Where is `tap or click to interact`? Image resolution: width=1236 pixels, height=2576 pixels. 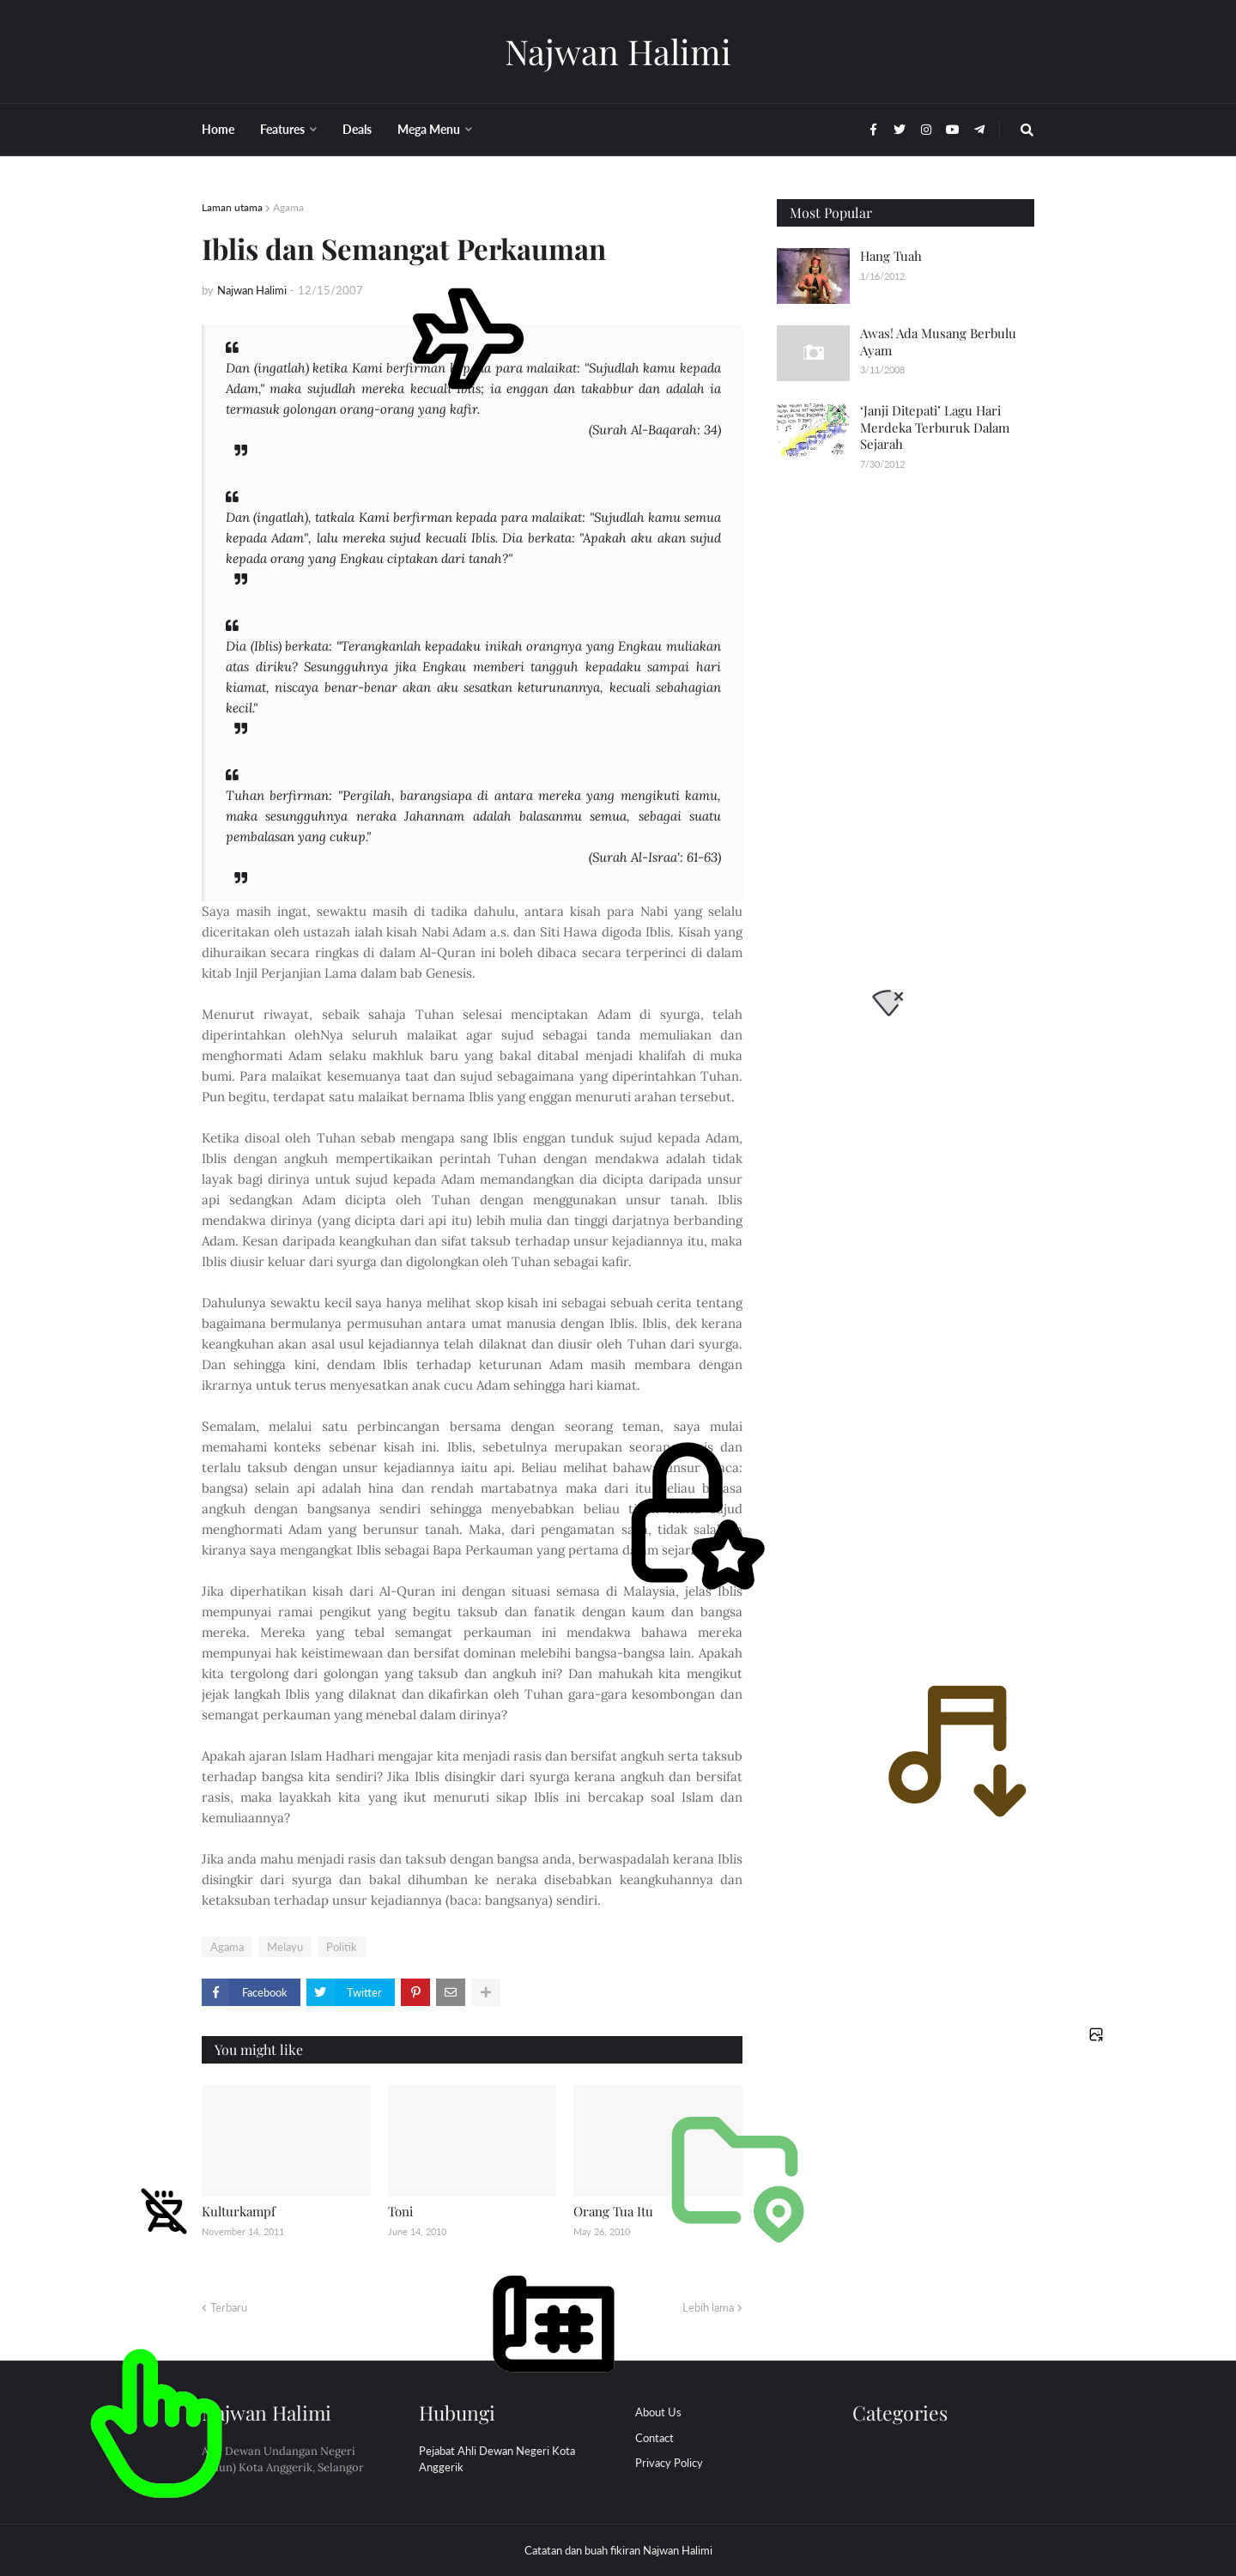 tap or click to interact is located at coordinates (158, 2420).